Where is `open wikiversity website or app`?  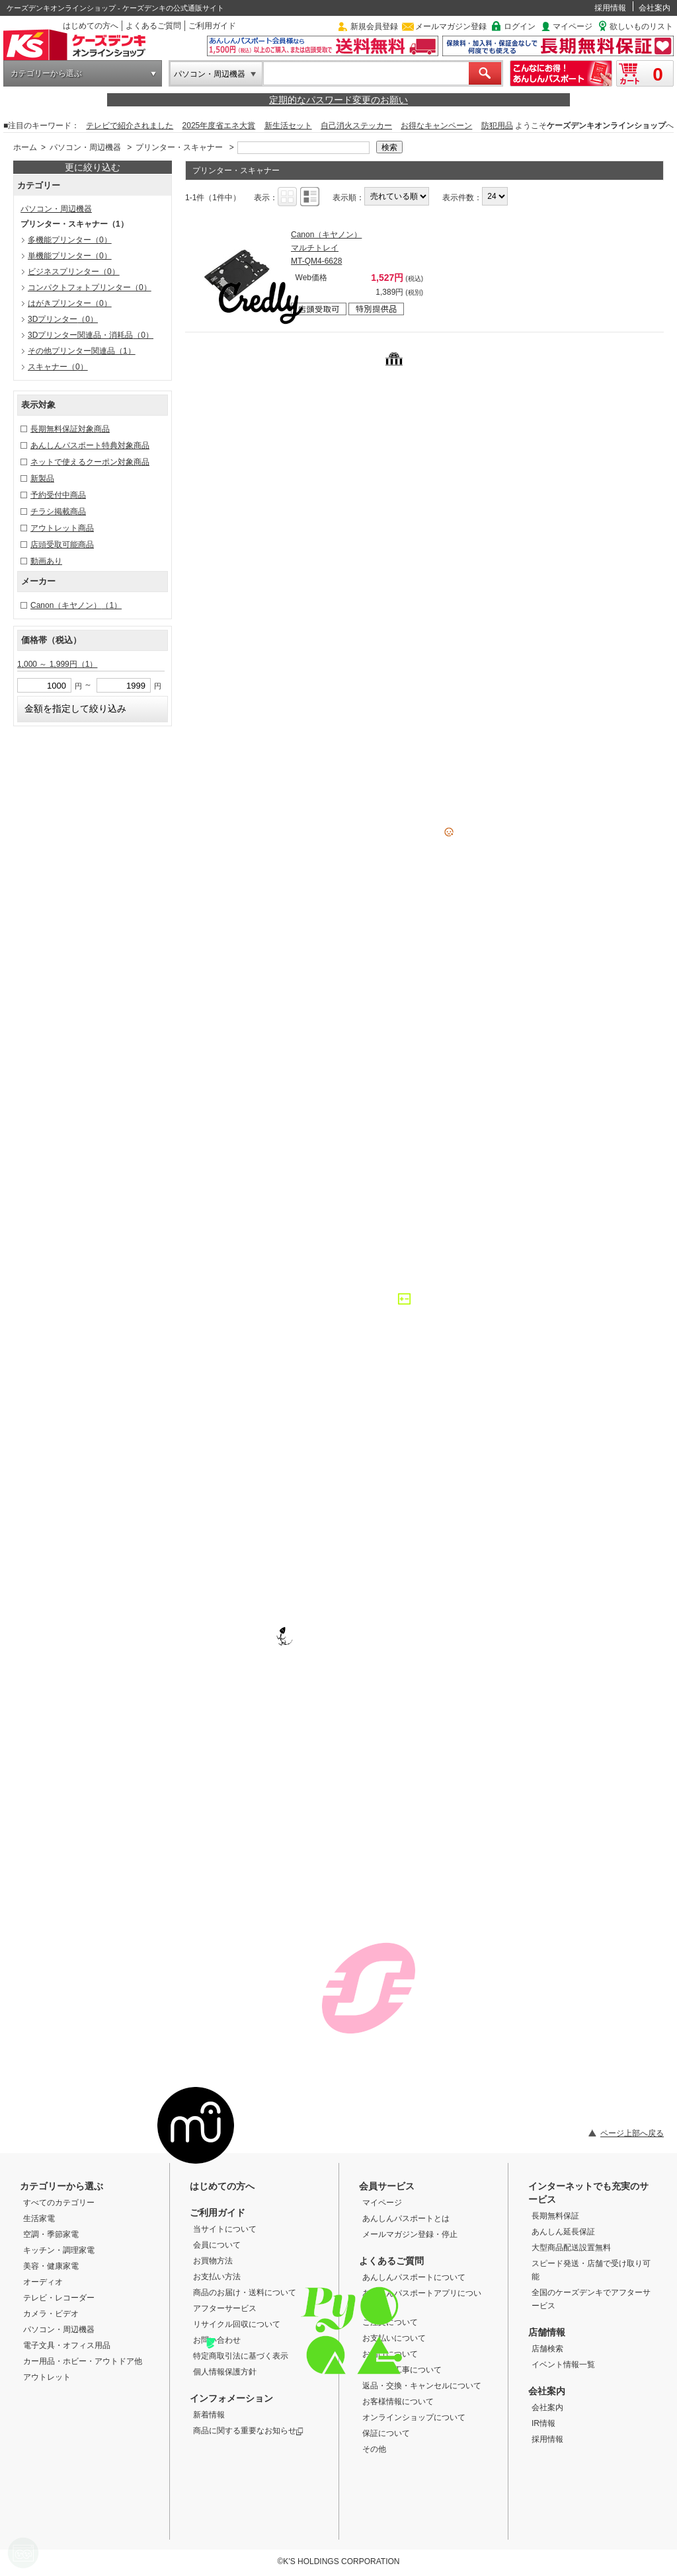
open wikiversity website or app is located at coordinates (394, 359).